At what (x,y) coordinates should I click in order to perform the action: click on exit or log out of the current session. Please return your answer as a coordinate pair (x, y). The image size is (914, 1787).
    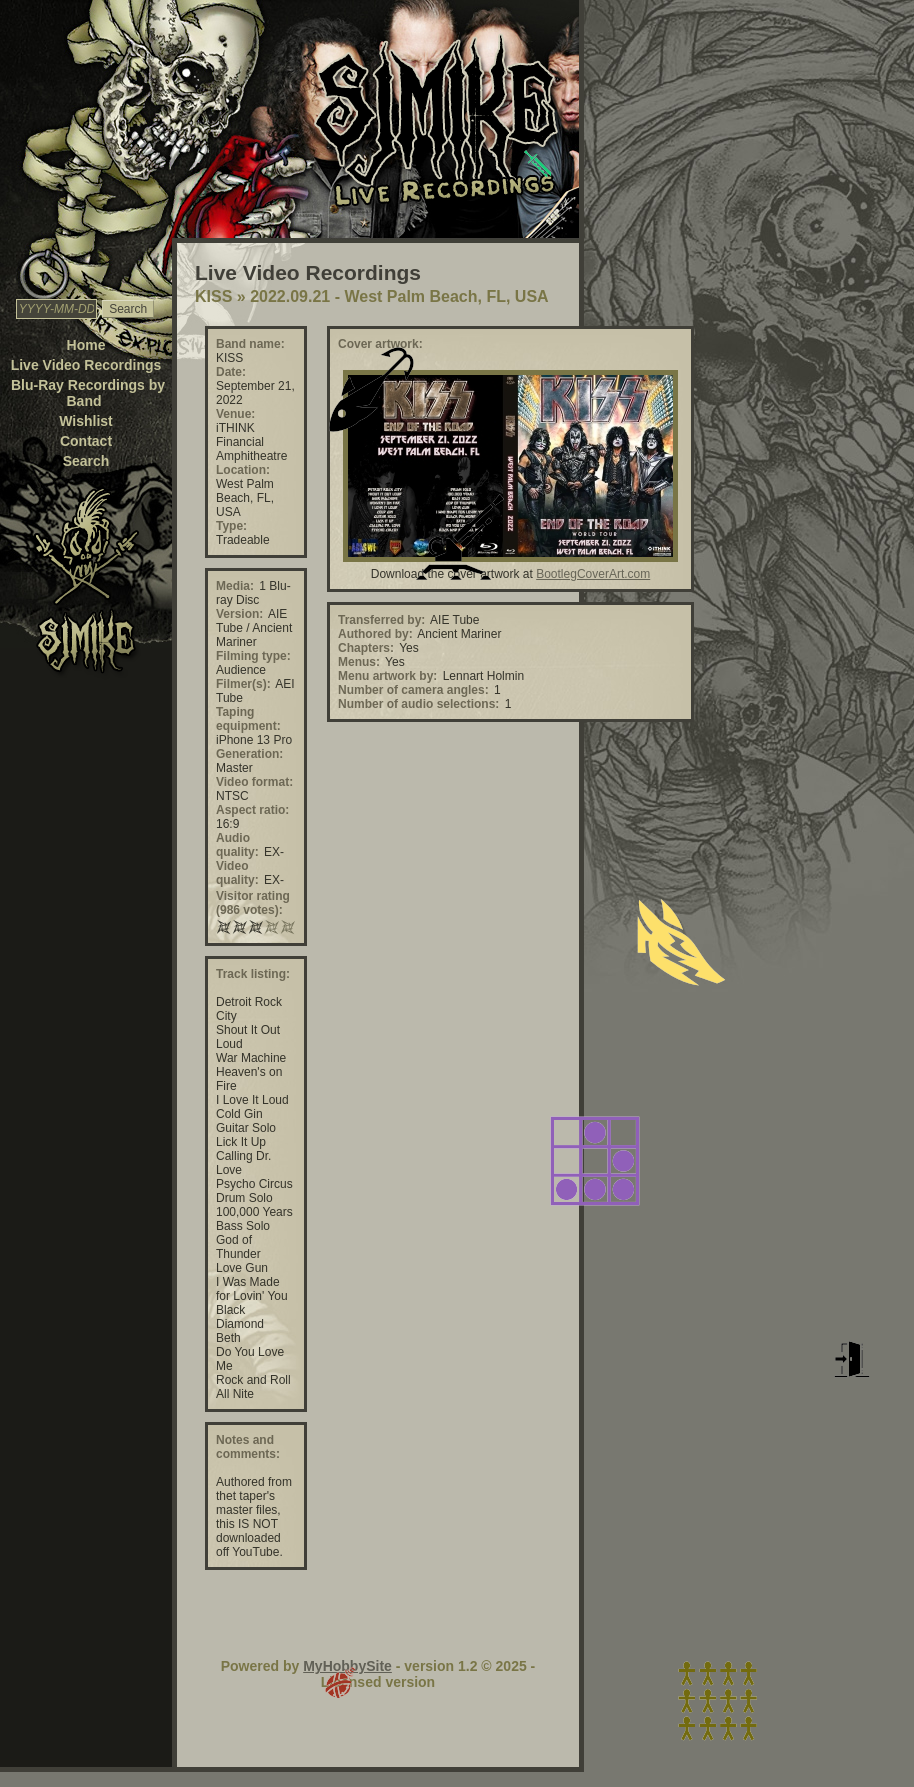
    Looking at the image, I should click on (852, 1359).